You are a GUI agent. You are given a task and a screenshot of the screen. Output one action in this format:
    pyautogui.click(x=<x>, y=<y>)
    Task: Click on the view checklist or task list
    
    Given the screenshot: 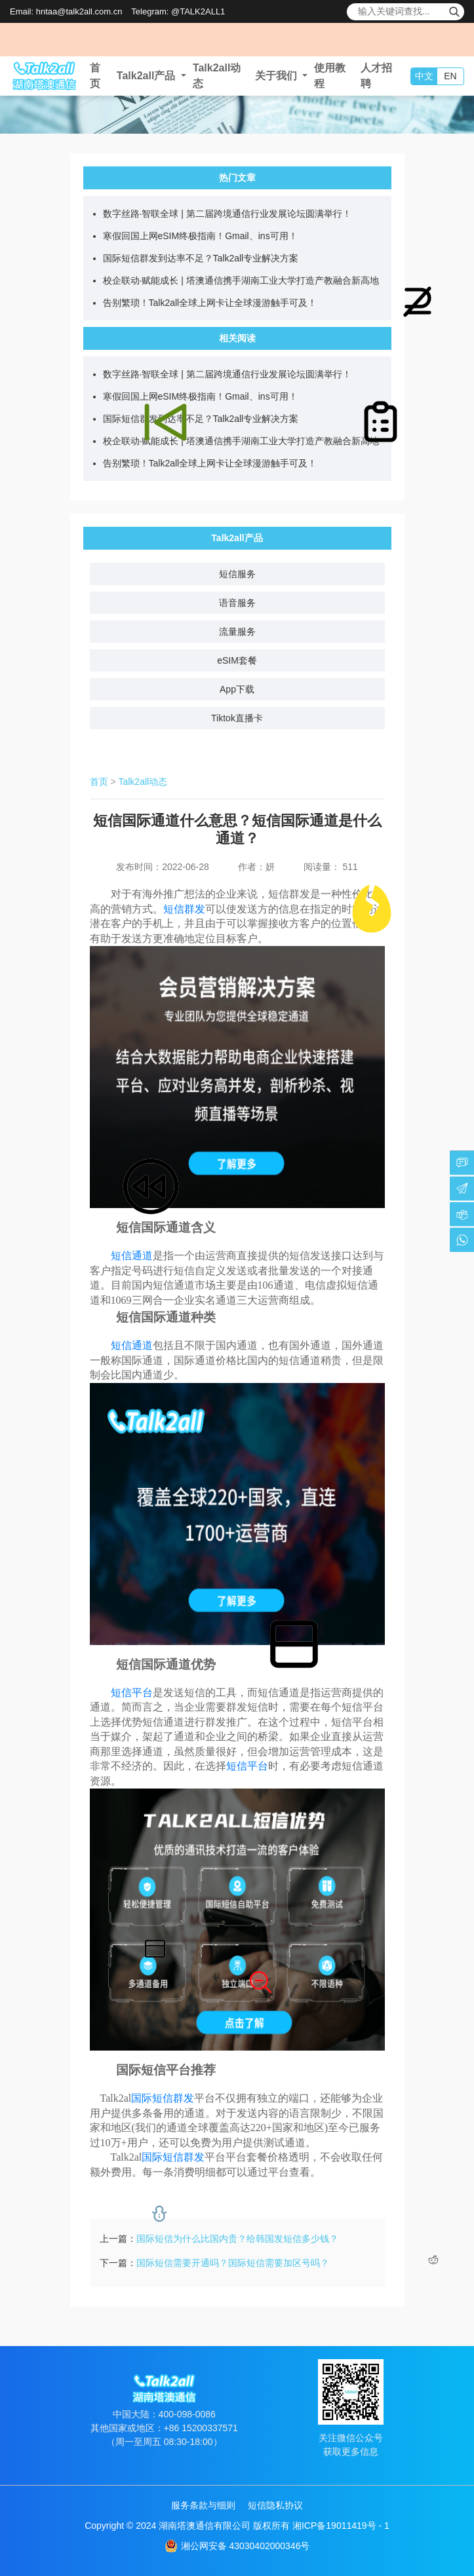 What is the action you would take?
    pyautogui.click(x=380, y=421)
    